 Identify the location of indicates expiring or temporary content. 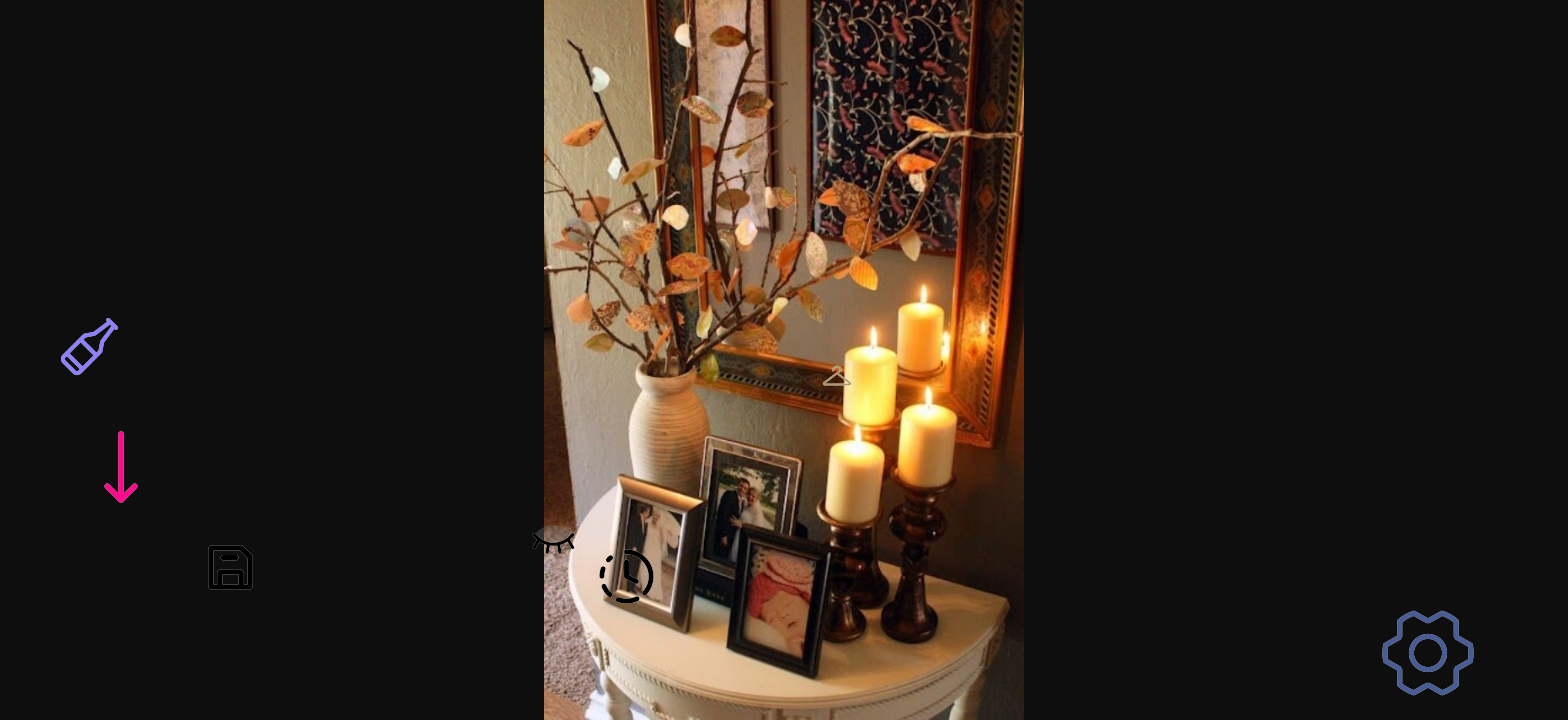
(626, 576).